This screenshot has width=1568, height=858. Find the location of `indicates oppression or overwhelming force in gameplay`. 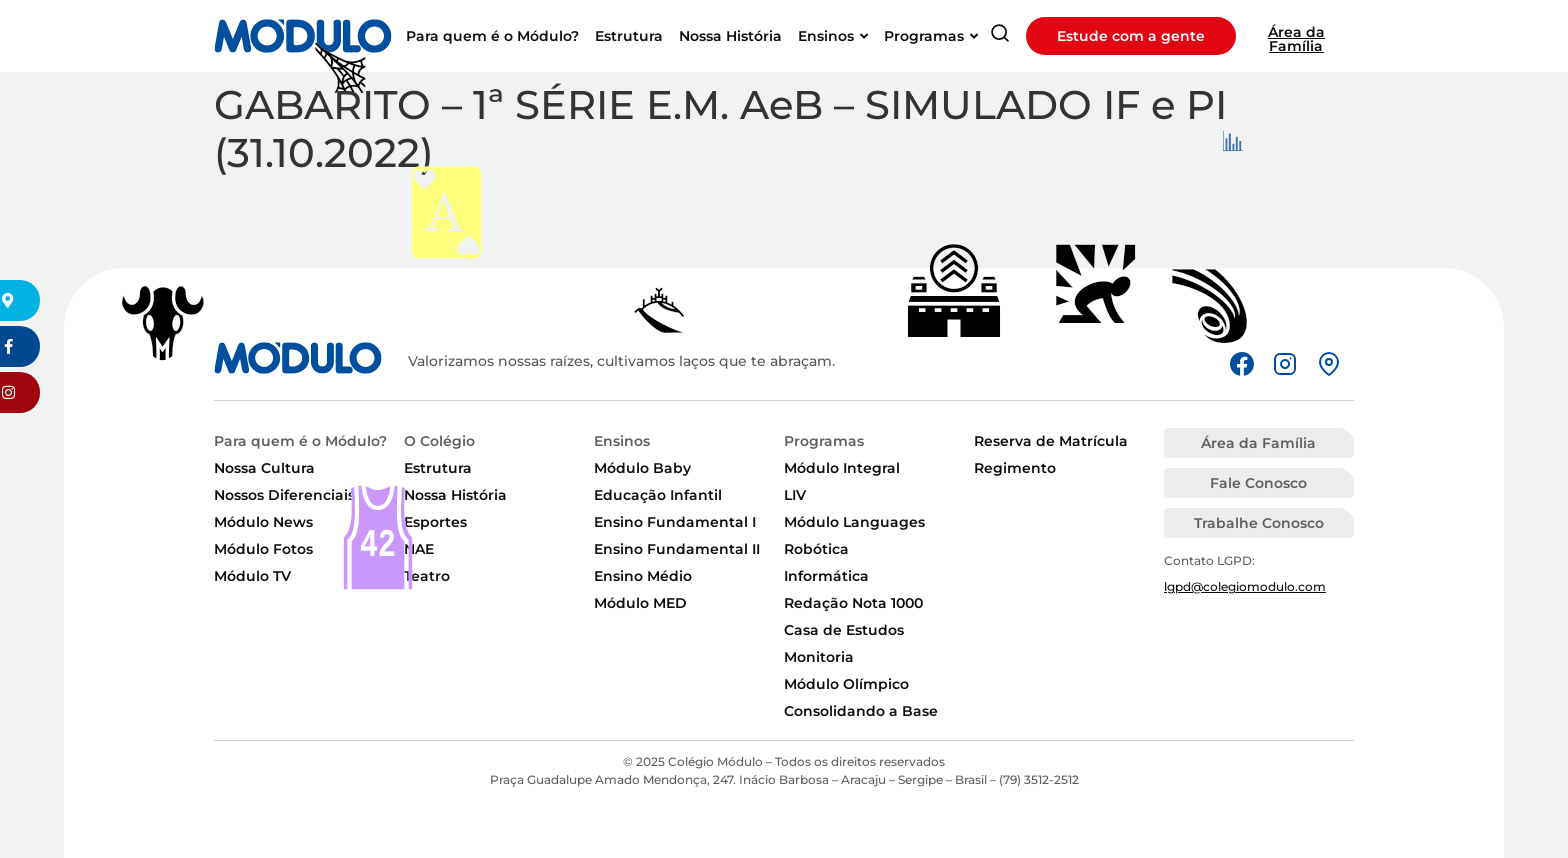

indicates oppression or overwhelming force in gameplay is located at coordinates (1095, 284).